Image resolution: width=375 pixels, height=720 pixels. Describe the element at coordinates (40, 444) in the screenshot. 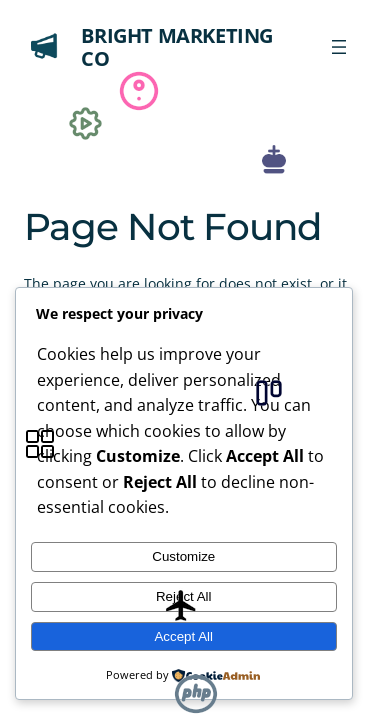

I see `view items in grid layout` at that location.